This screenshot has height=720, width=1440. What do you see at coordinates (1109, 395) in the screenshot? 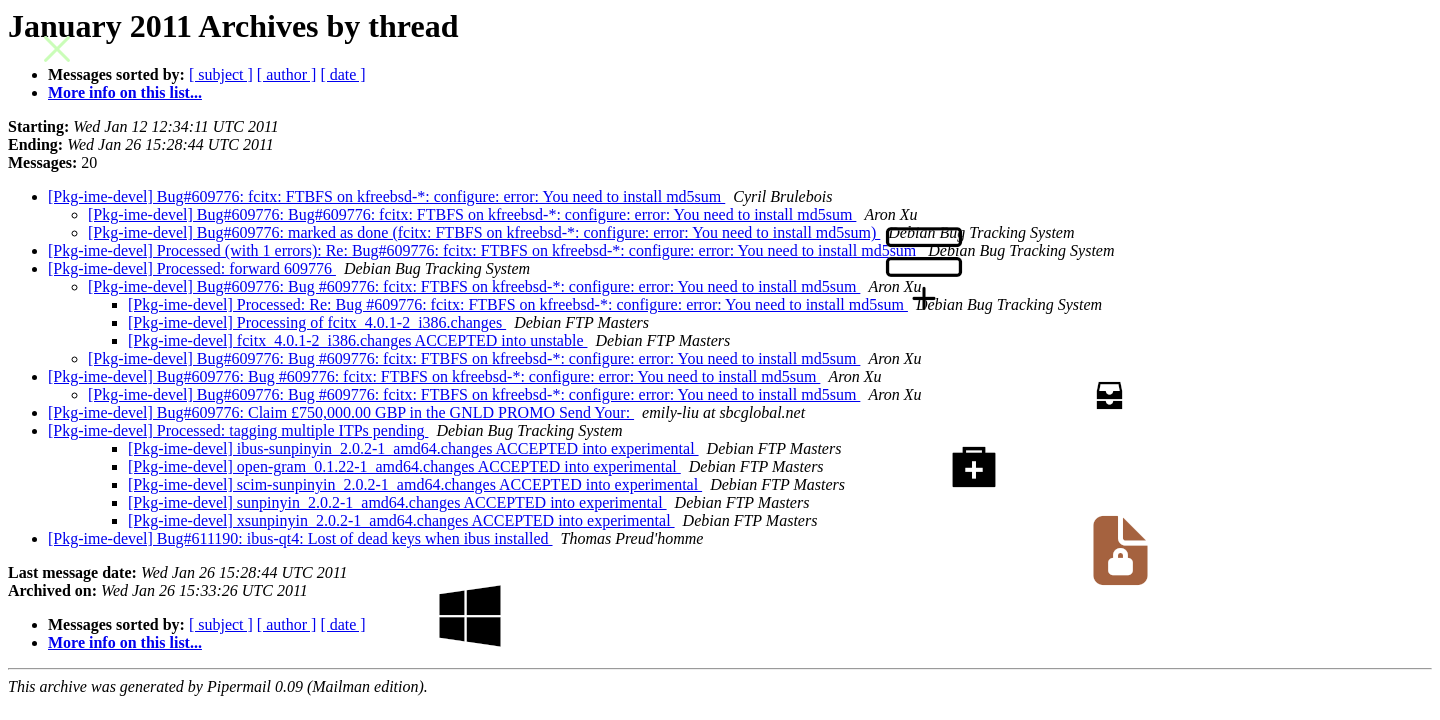
I see `access stacked file trays or inbox folders` at bounding box center [1109, 395].